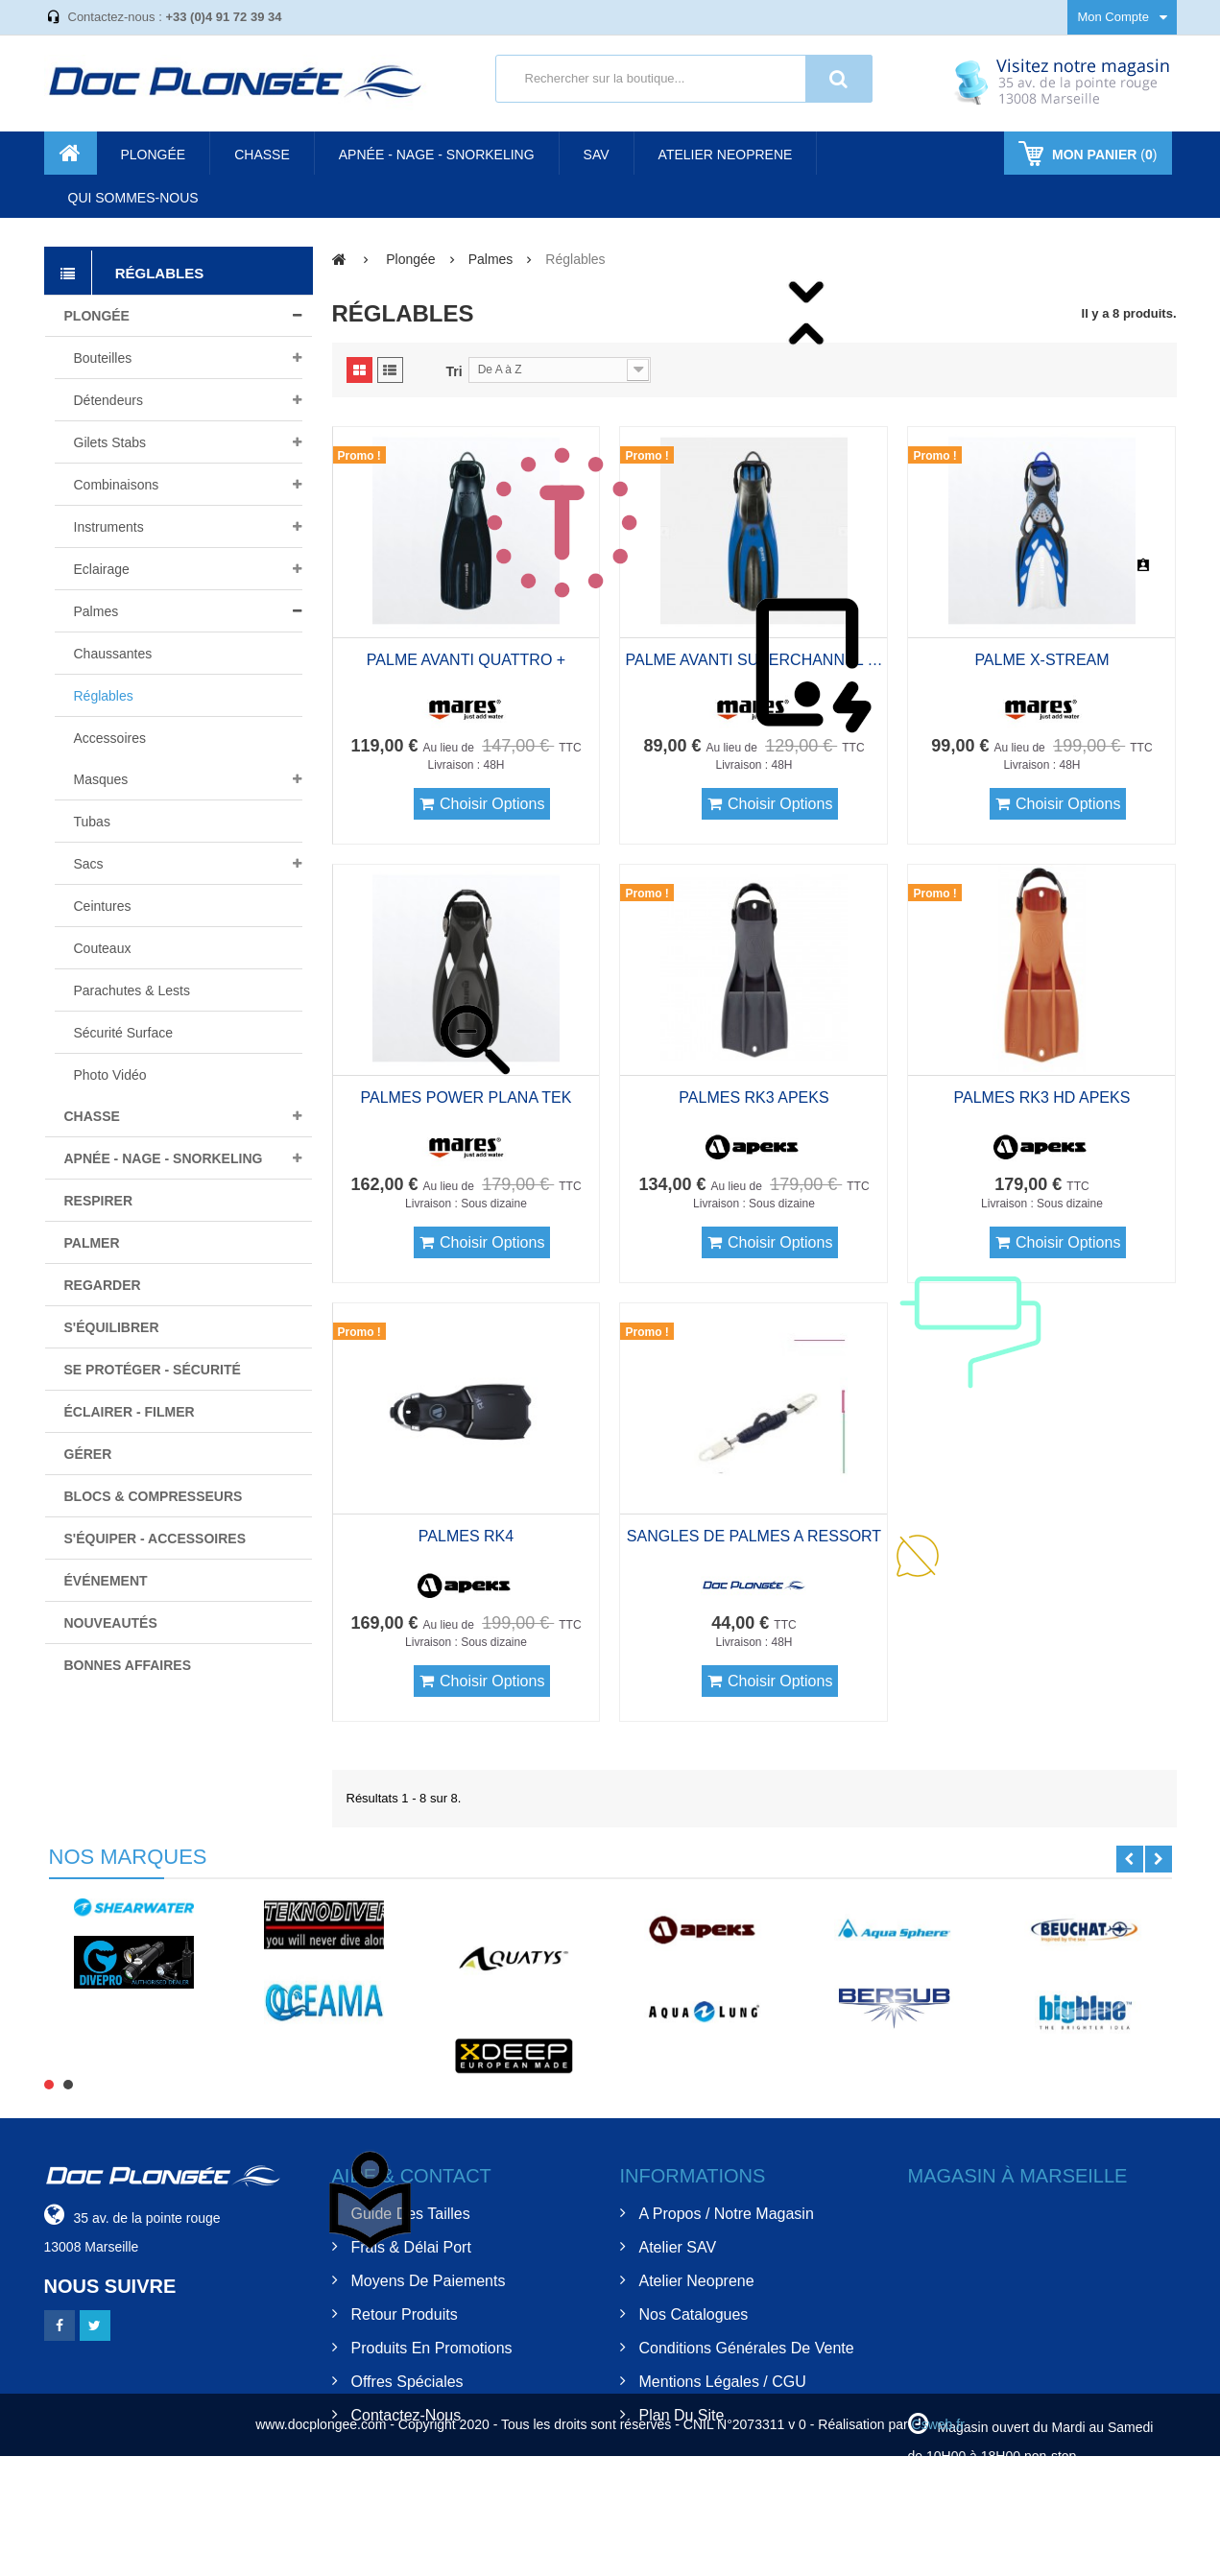  What do you see at coordinates (562, 522) in the screenshot?
I see `indicates text formatting or typography options` at bounding box center [562, 522].